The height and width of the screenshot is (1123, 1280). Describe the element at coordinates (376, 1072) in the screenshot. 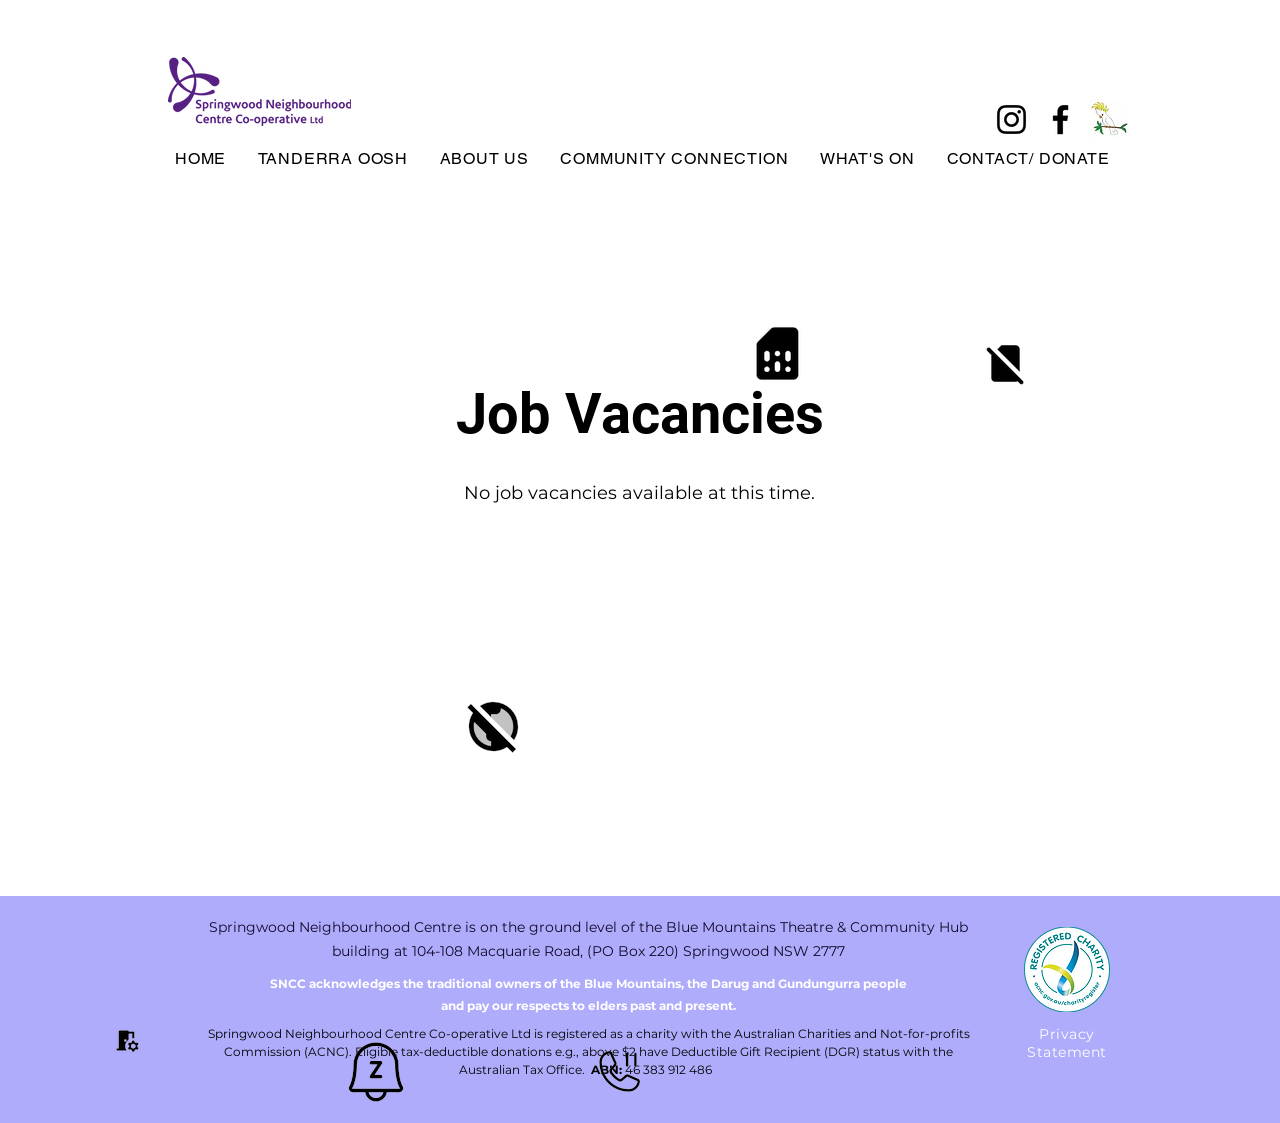

I see `snooze notifications` at that location.